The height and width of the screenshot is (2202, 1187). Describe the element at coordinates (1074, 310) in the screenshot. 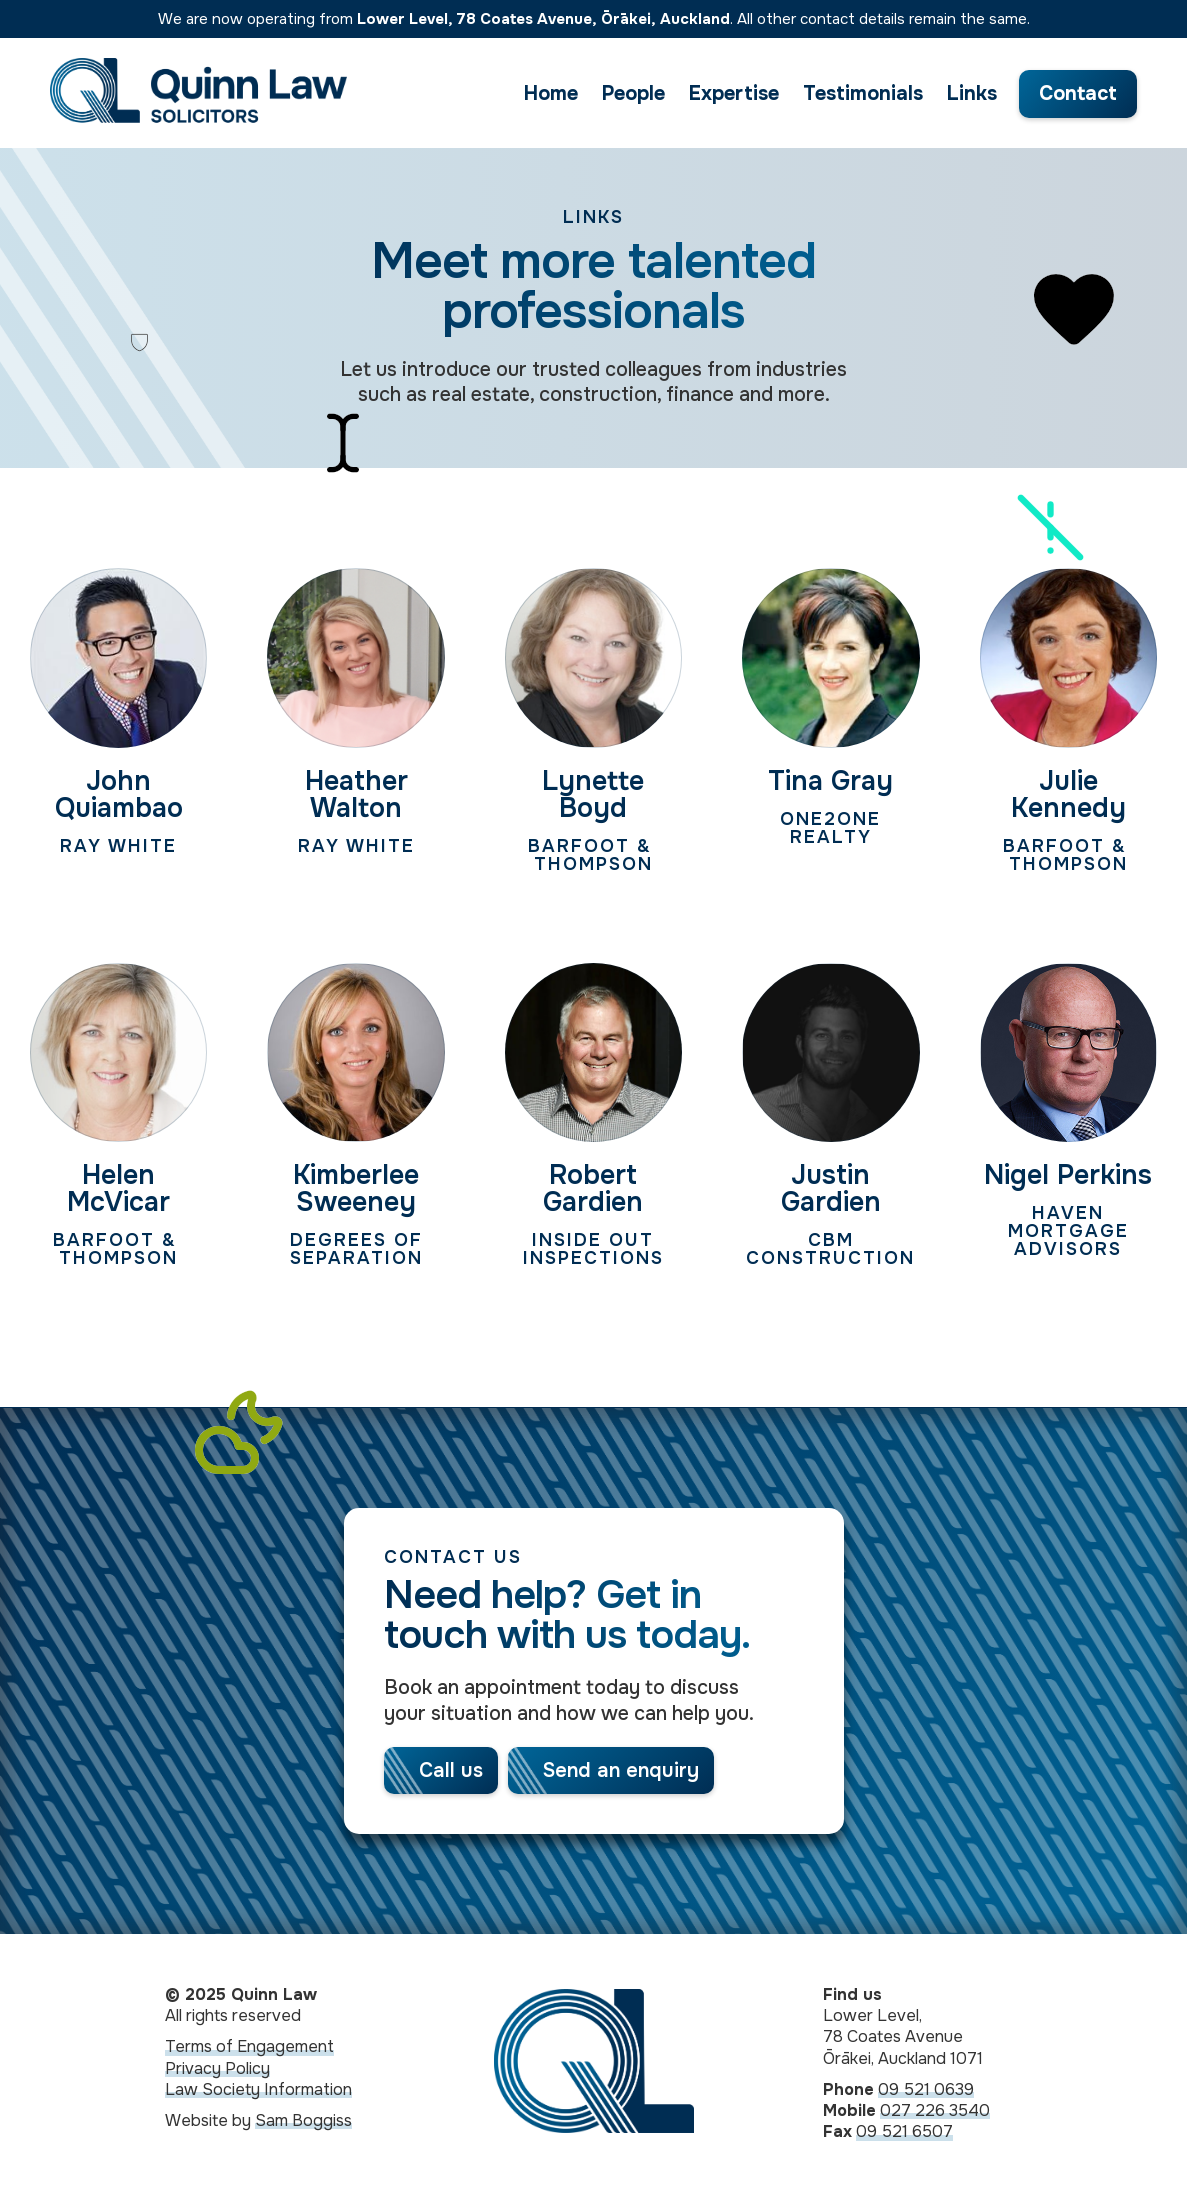

I see `add to favorites` at that location.